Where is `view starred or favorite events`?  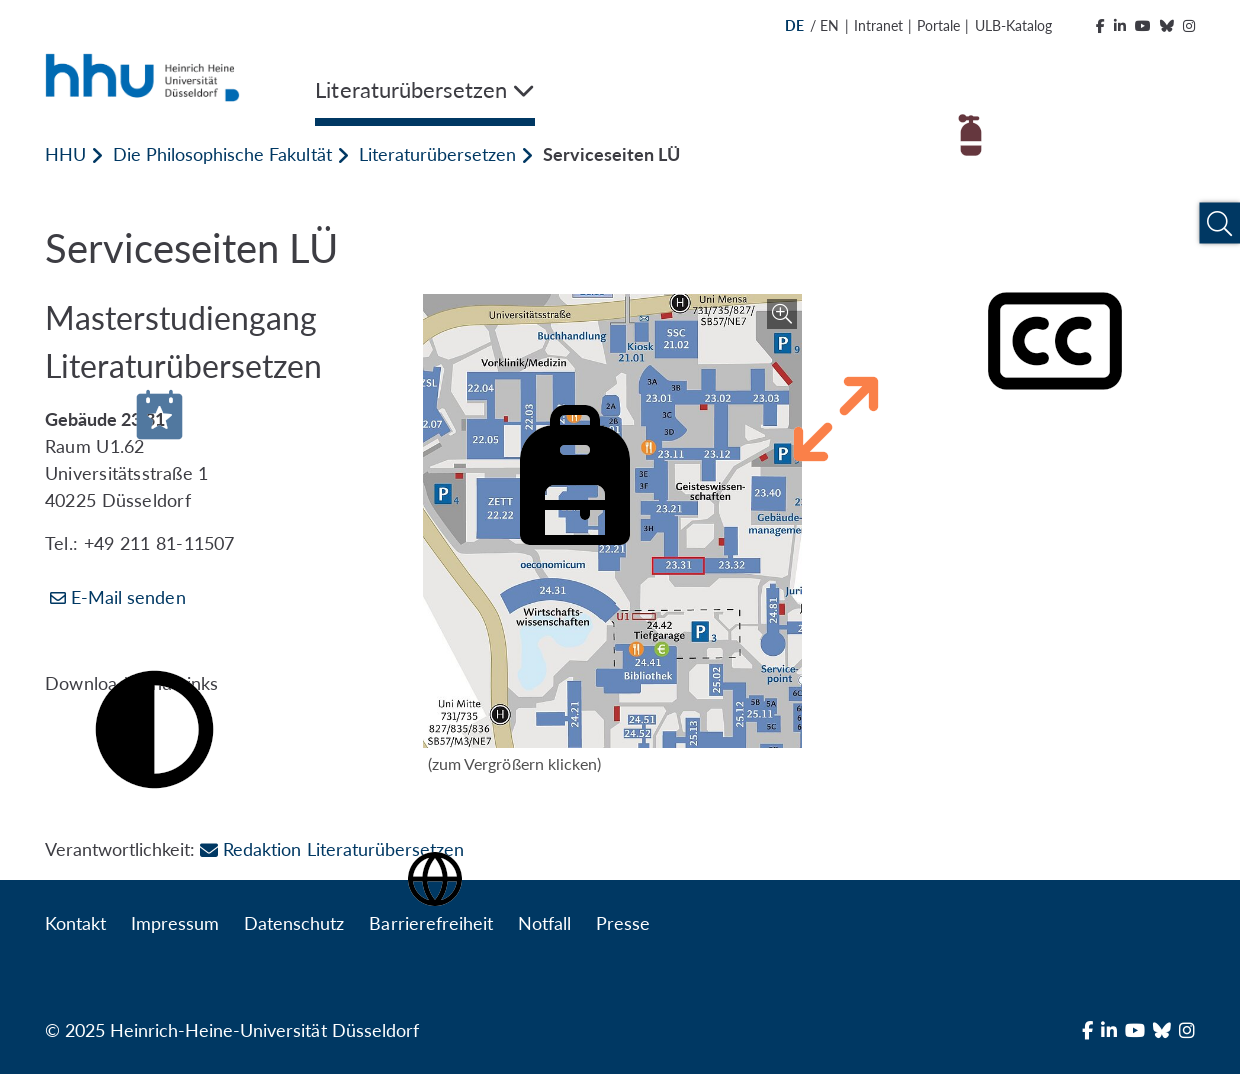 view starred or favorite events is located at coordinates (159, 416).